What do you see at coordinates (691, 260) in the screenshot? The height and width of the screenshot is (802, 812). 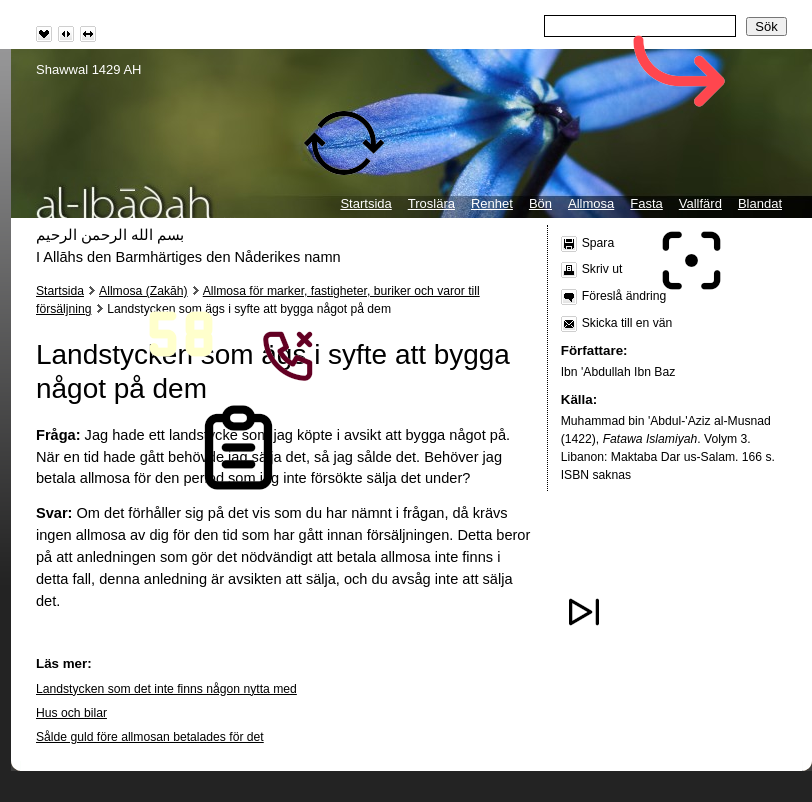 I see `center focus on selected area` at bounding box center [691, 260].